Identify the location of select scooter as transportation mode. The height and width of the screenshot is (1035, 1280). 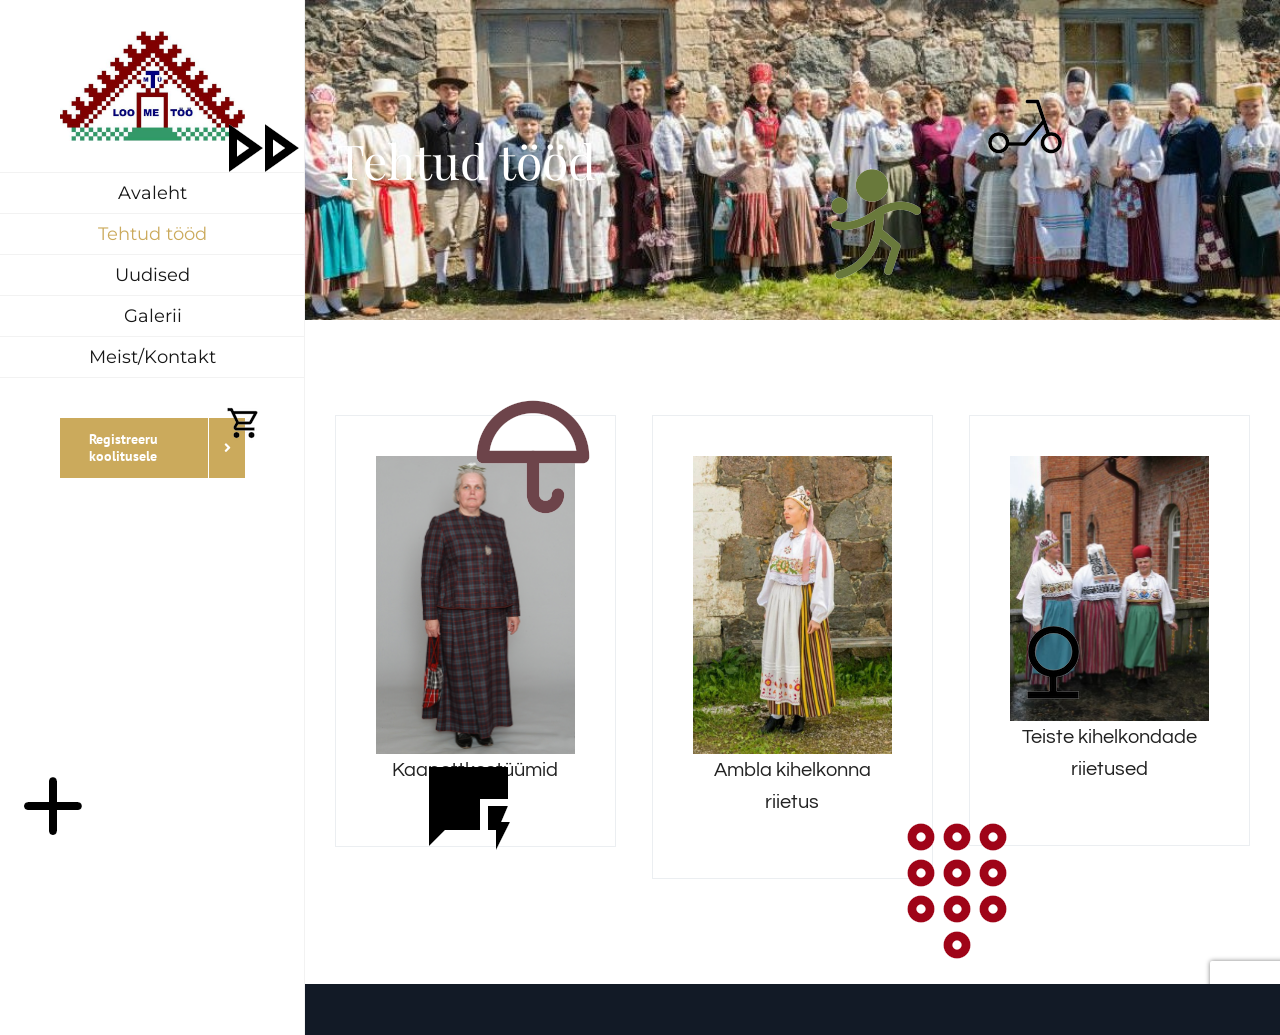
(1025, 129).